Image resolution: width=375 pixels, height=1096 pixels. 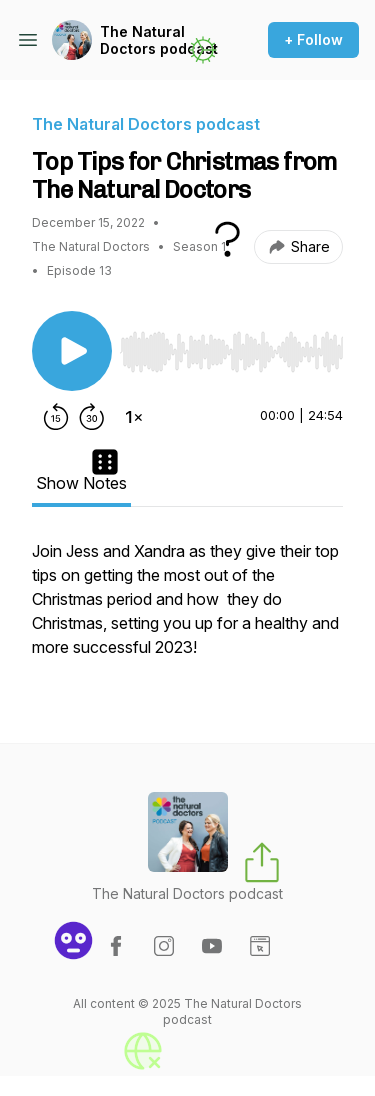 What do you see at coordinates (73, 940) in the screenshot?
I see `react with embarrassment or surprise` at bounding box center [73, 940].